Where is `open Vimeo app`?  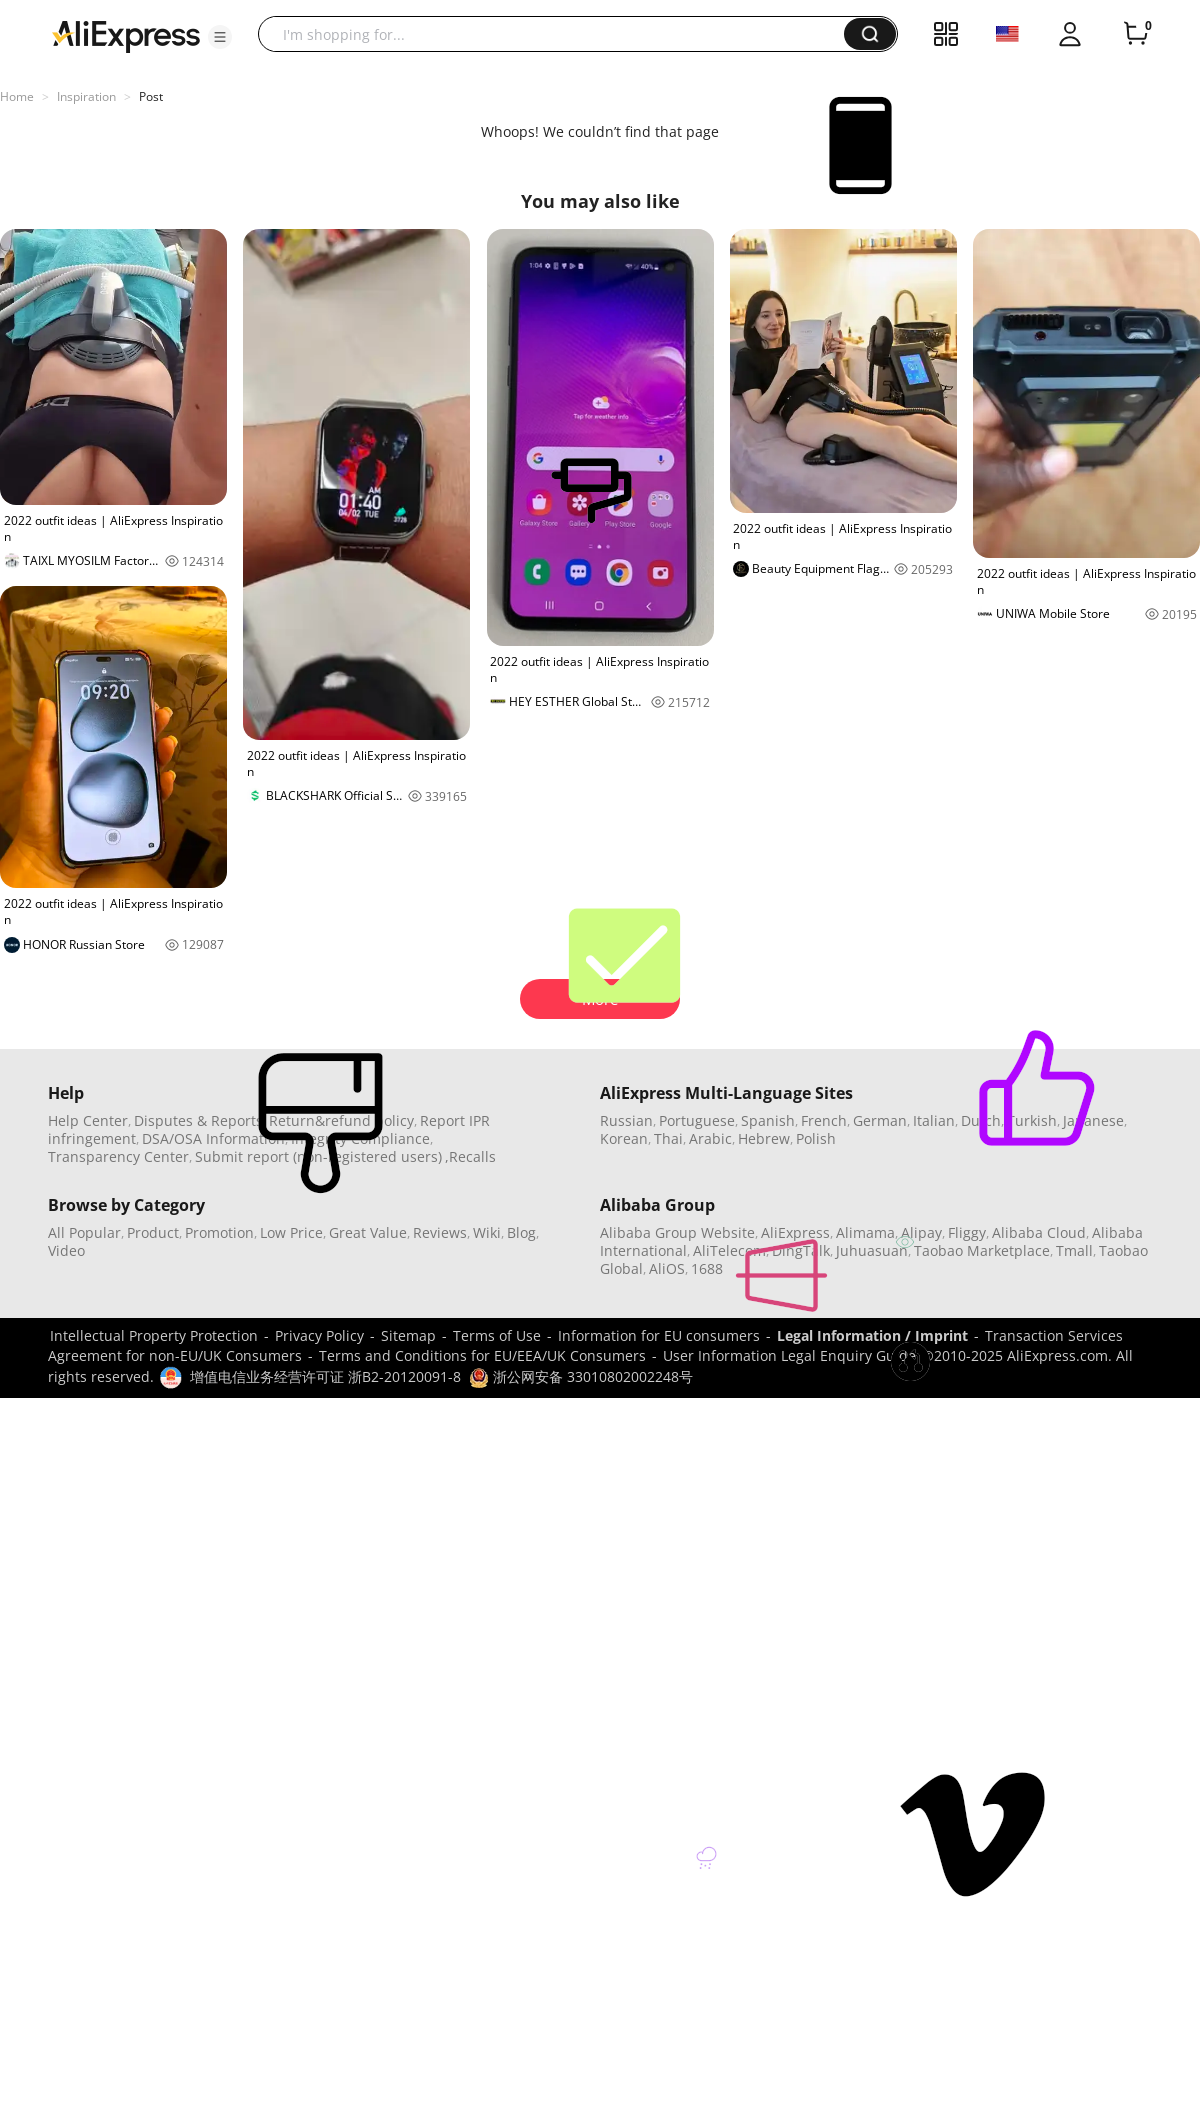 open Vimeo app is located at coordinates (972, 1834).